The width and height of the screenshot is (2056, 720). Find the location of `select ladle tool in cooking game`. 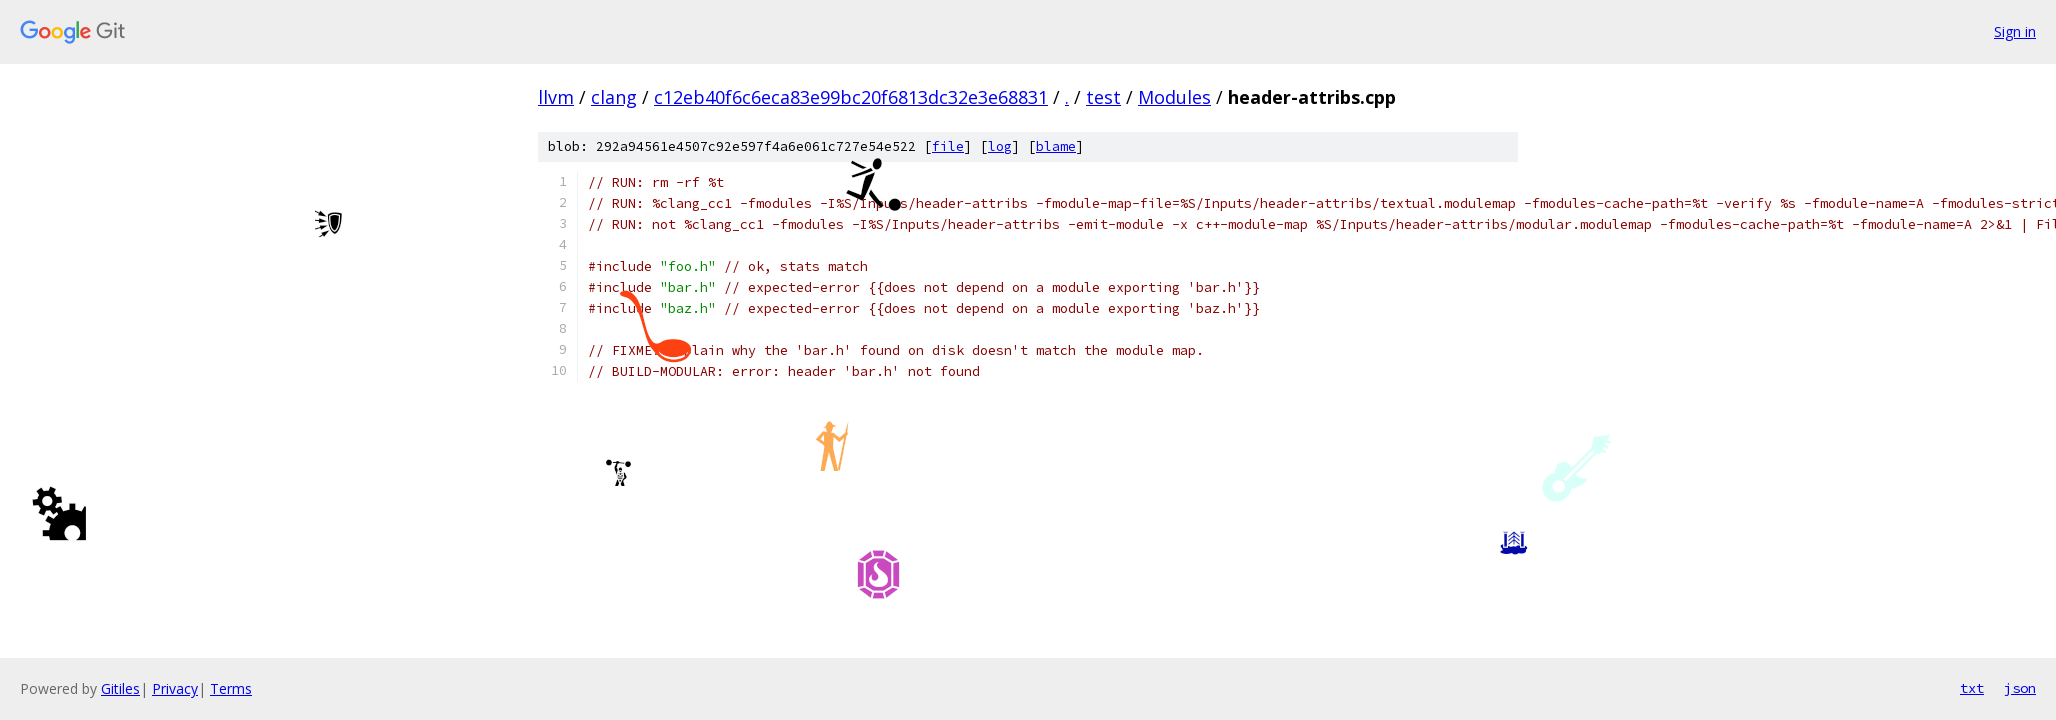

select ladle tool in cooking game is located at coordinates (655, 326).